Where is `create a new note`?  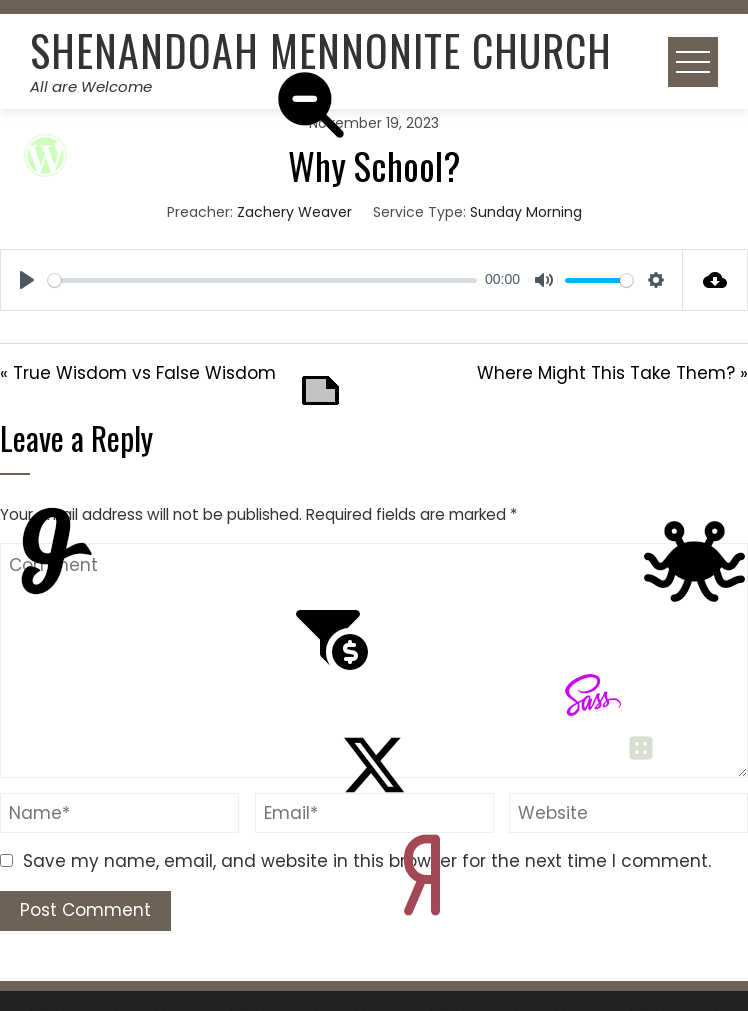
create a new note is located at coordinates (320, 390).